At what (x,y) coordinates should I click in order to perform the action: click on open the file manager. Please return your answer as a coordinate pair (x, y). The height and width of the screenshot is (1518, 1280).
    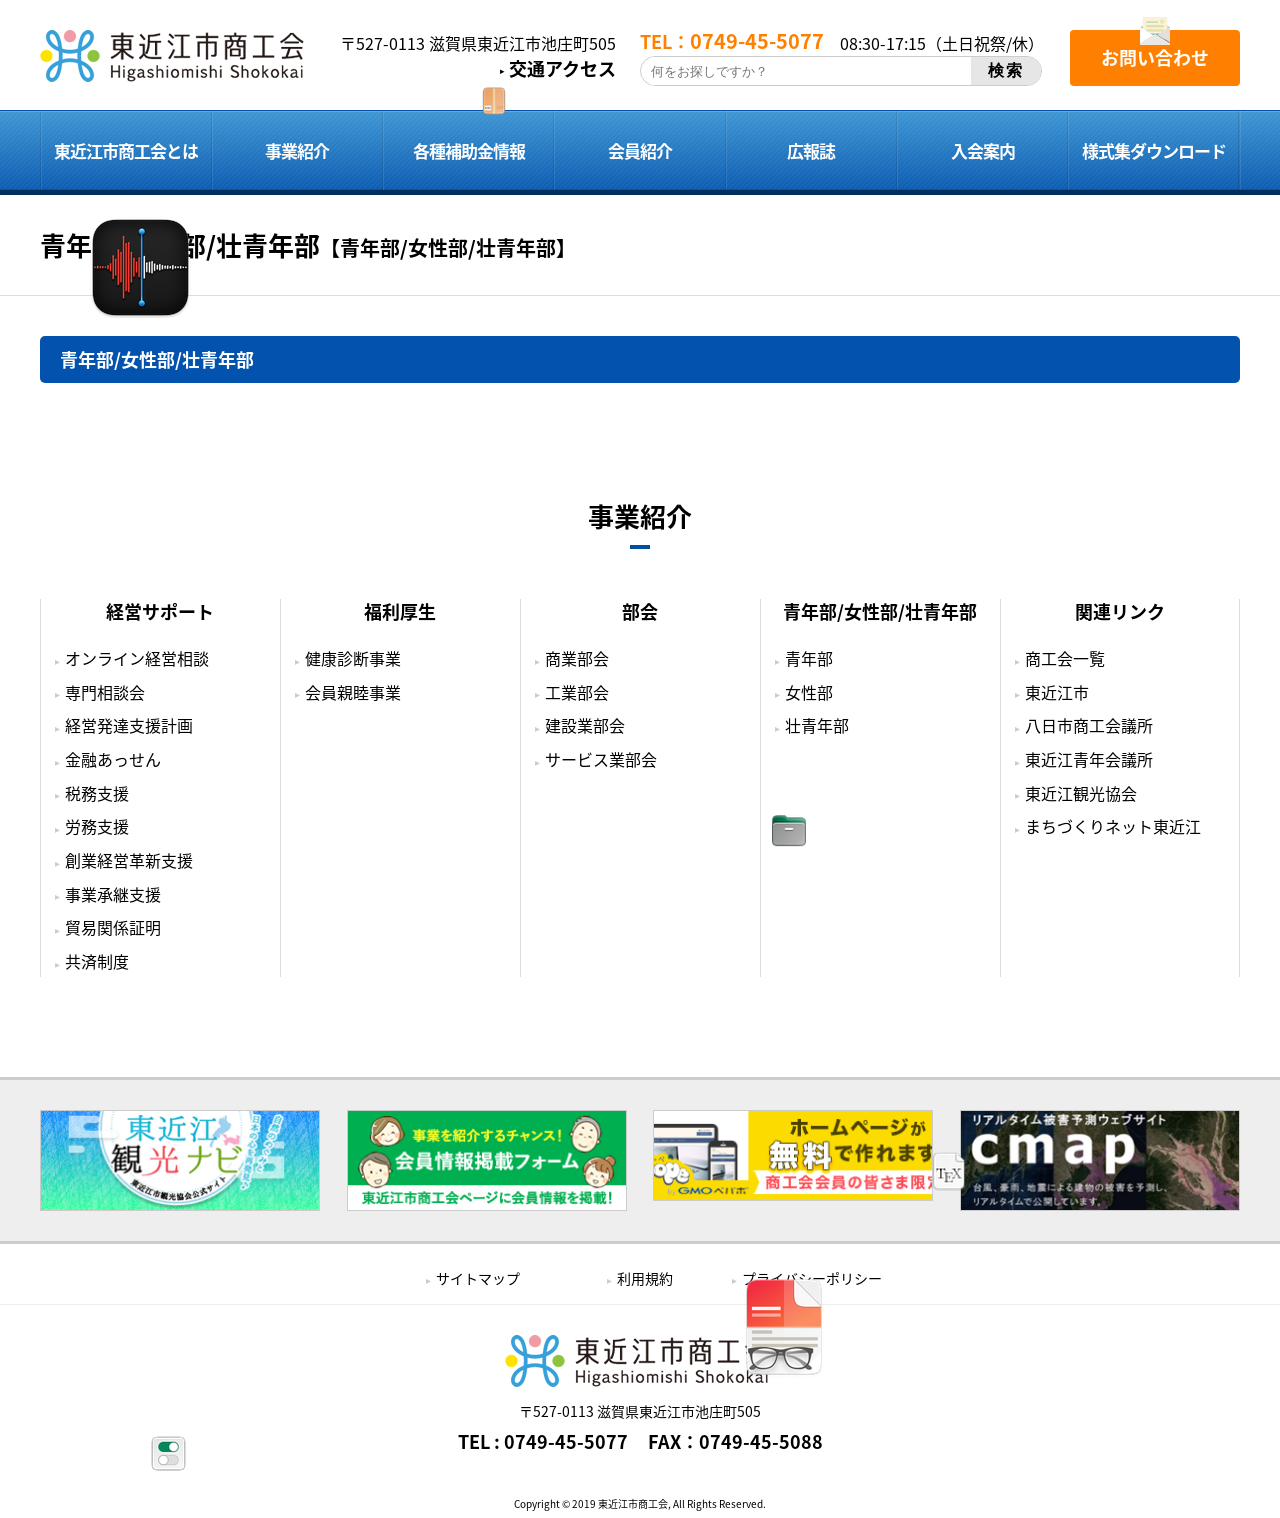
    Looking at the image, I should click on (789, 830).